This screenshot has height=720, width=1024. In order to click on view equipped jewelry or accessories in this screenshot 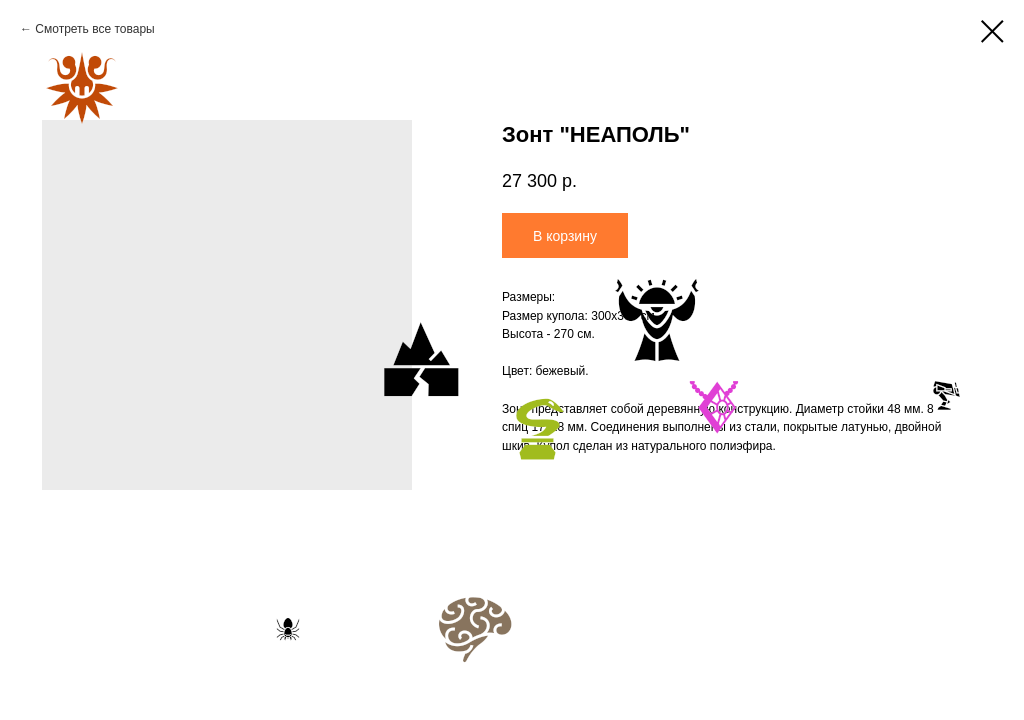, I will do `click(715, 407)`.